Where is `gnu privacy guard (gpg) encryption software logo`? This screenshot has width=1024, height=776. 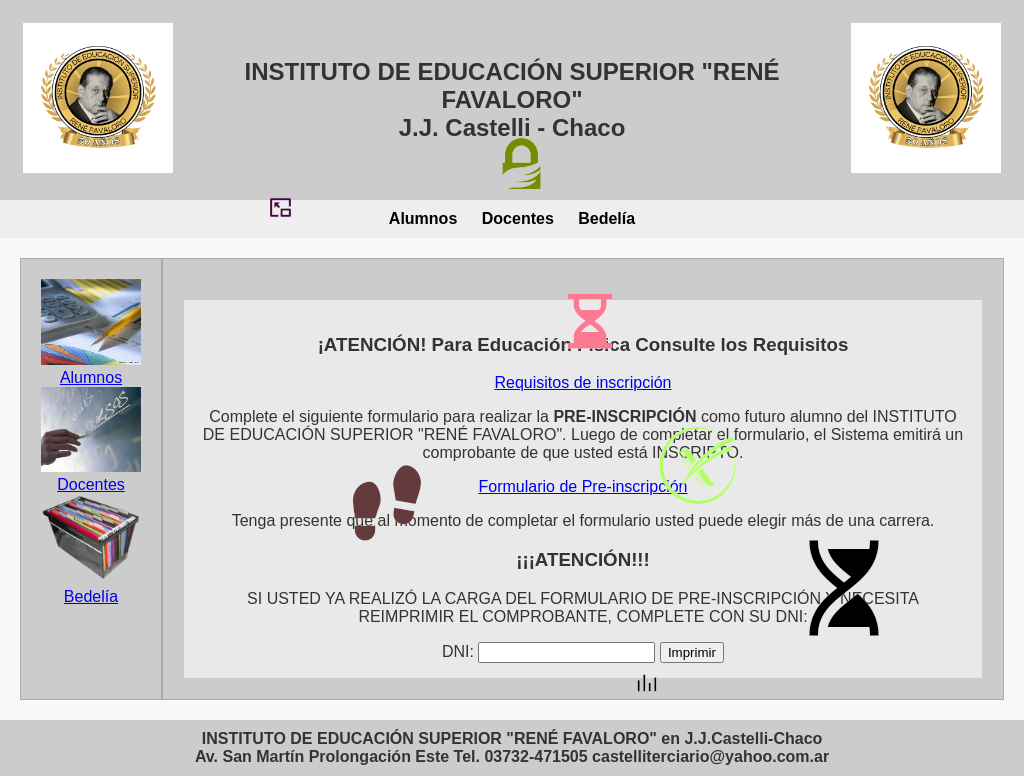 gnu privacy guard (gpg) encryption software logo is located at coordinates (521, 163).